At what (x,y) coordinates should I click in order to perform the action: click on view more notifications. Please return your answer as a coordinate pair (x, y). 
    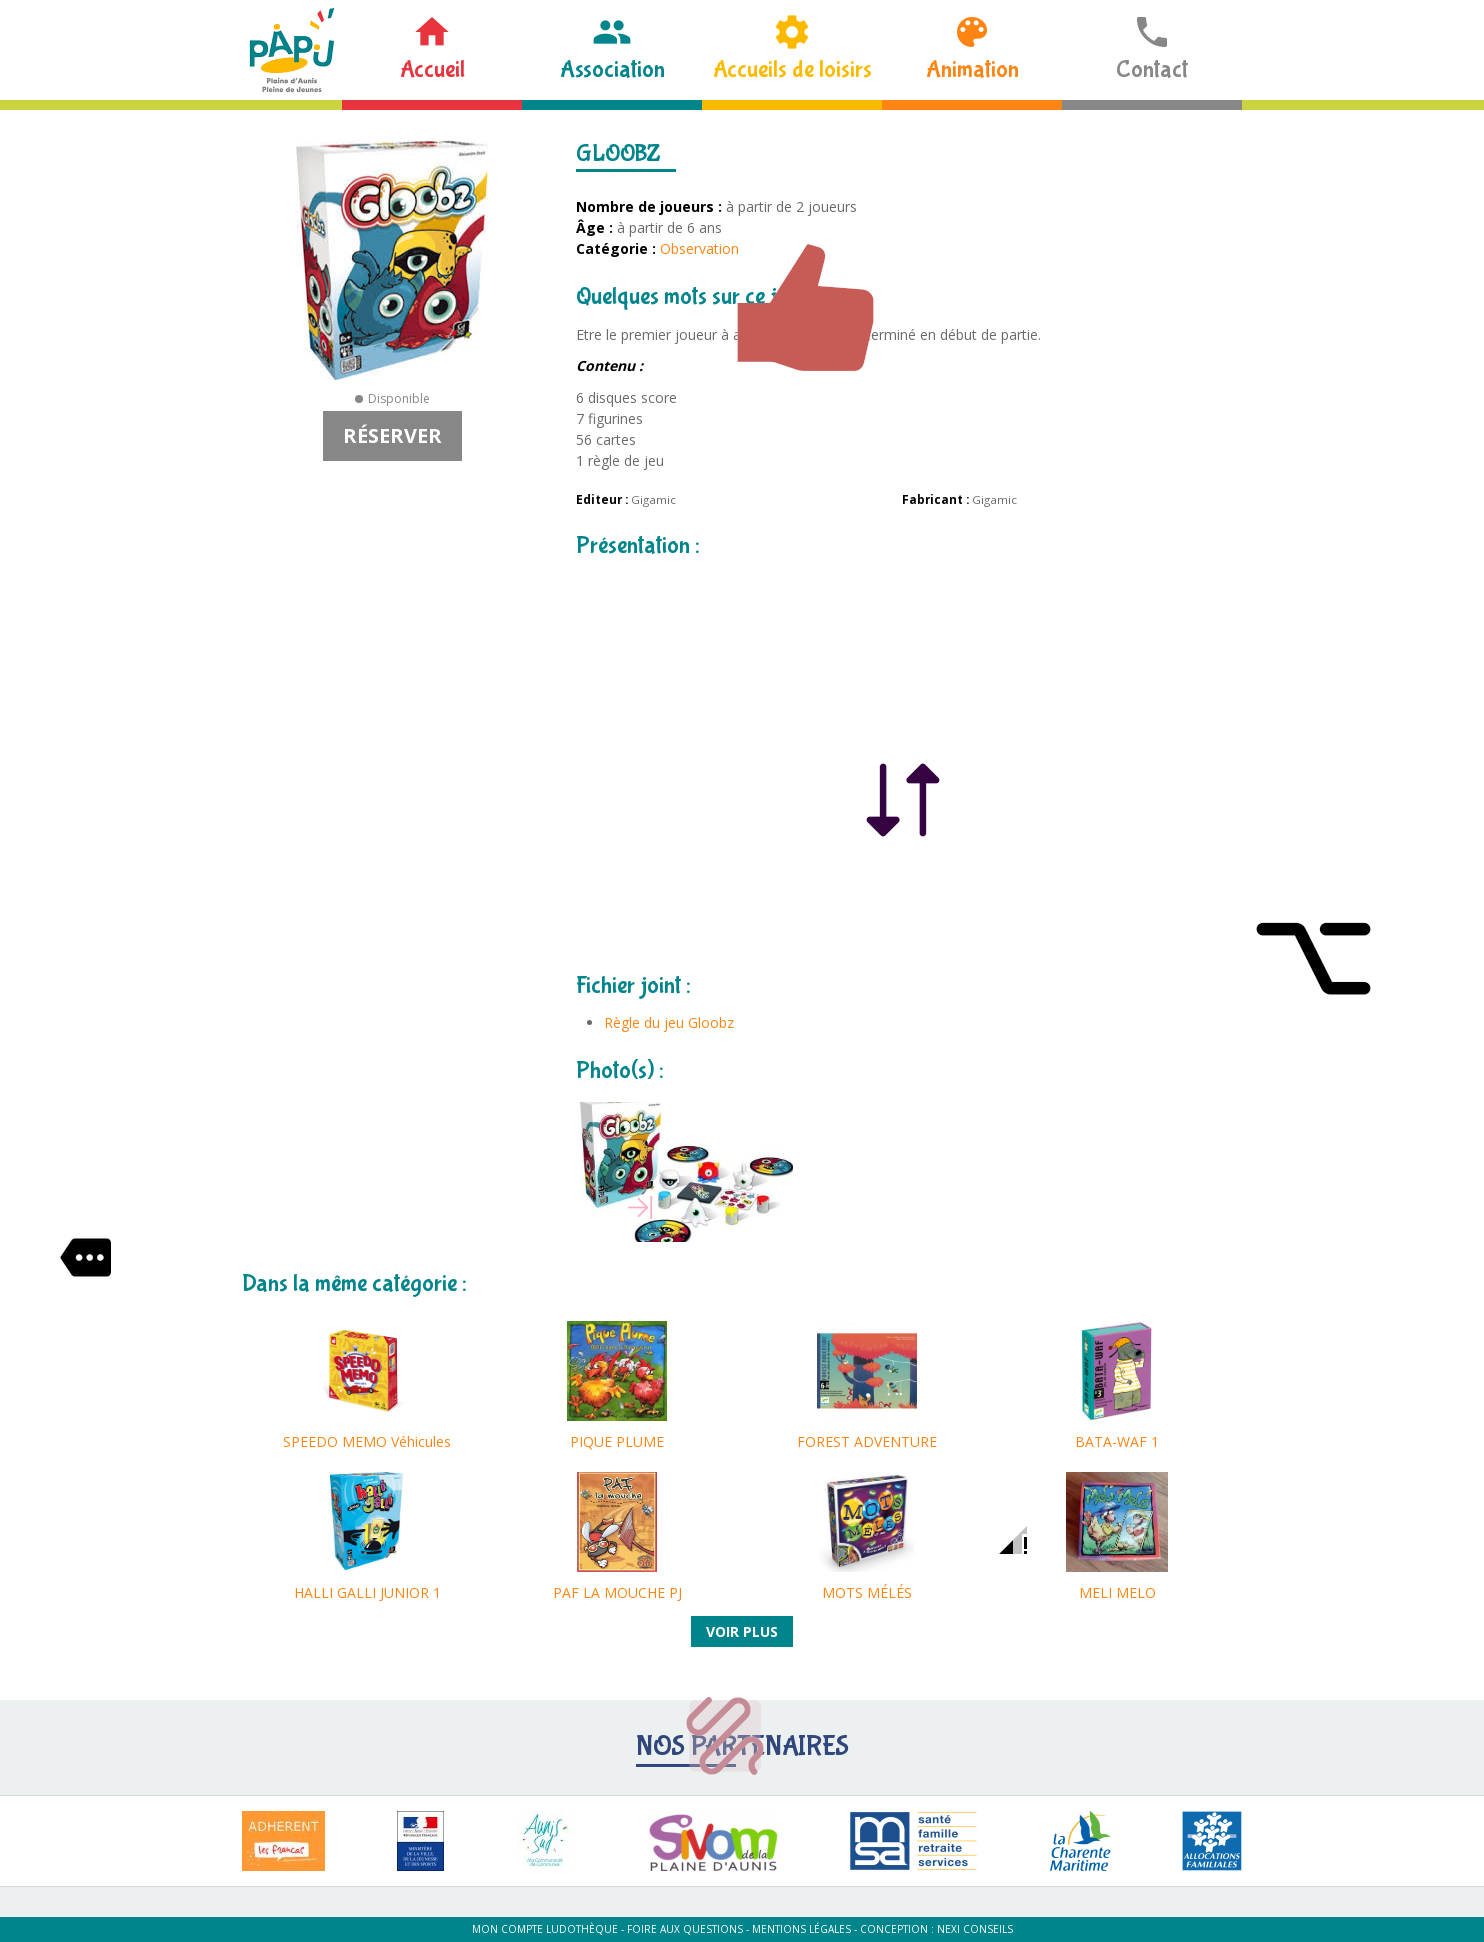
    Looking at the image, I should click on (85, 1257).